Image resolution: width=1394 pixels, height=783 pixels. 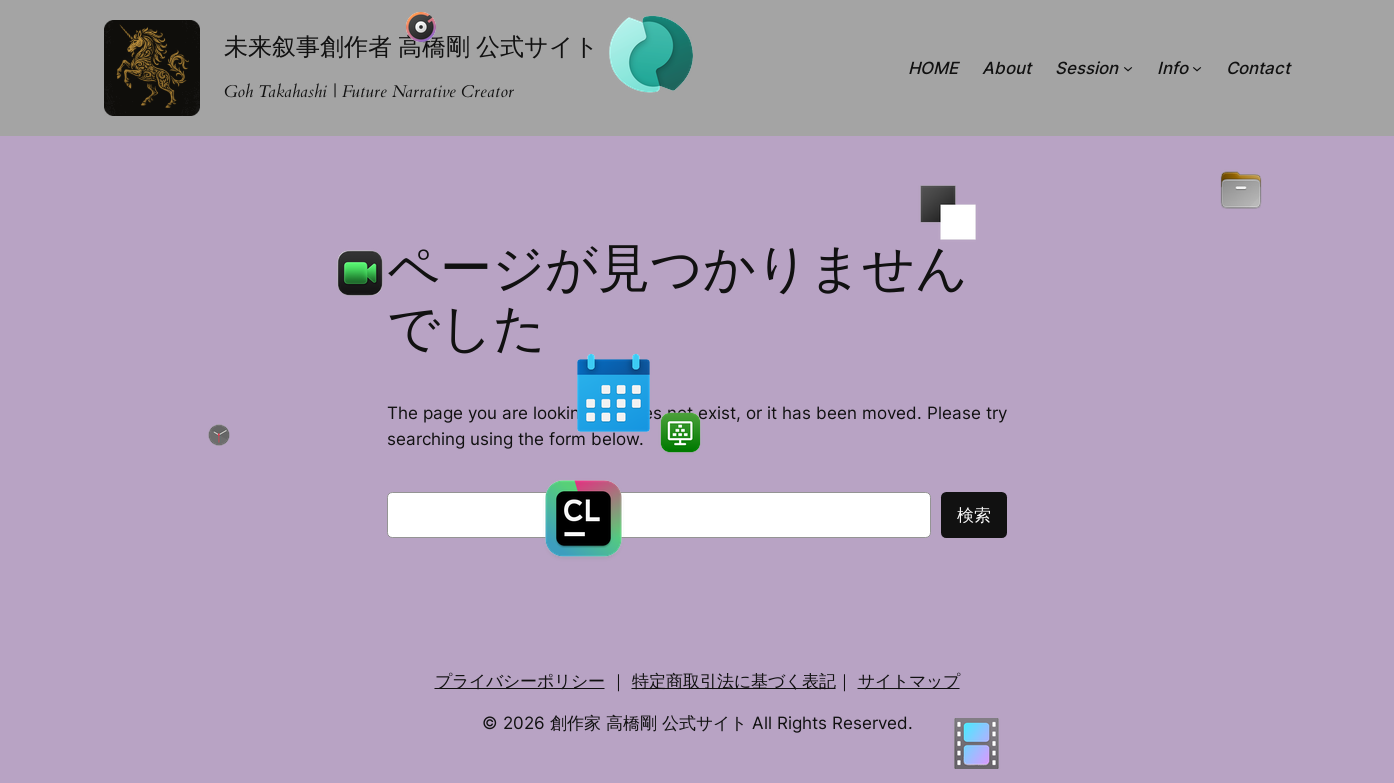 What do you see at coordinates (583, 518) in the screenshot?
I see `open CLion IDE application` at bounding box center [583, 518].